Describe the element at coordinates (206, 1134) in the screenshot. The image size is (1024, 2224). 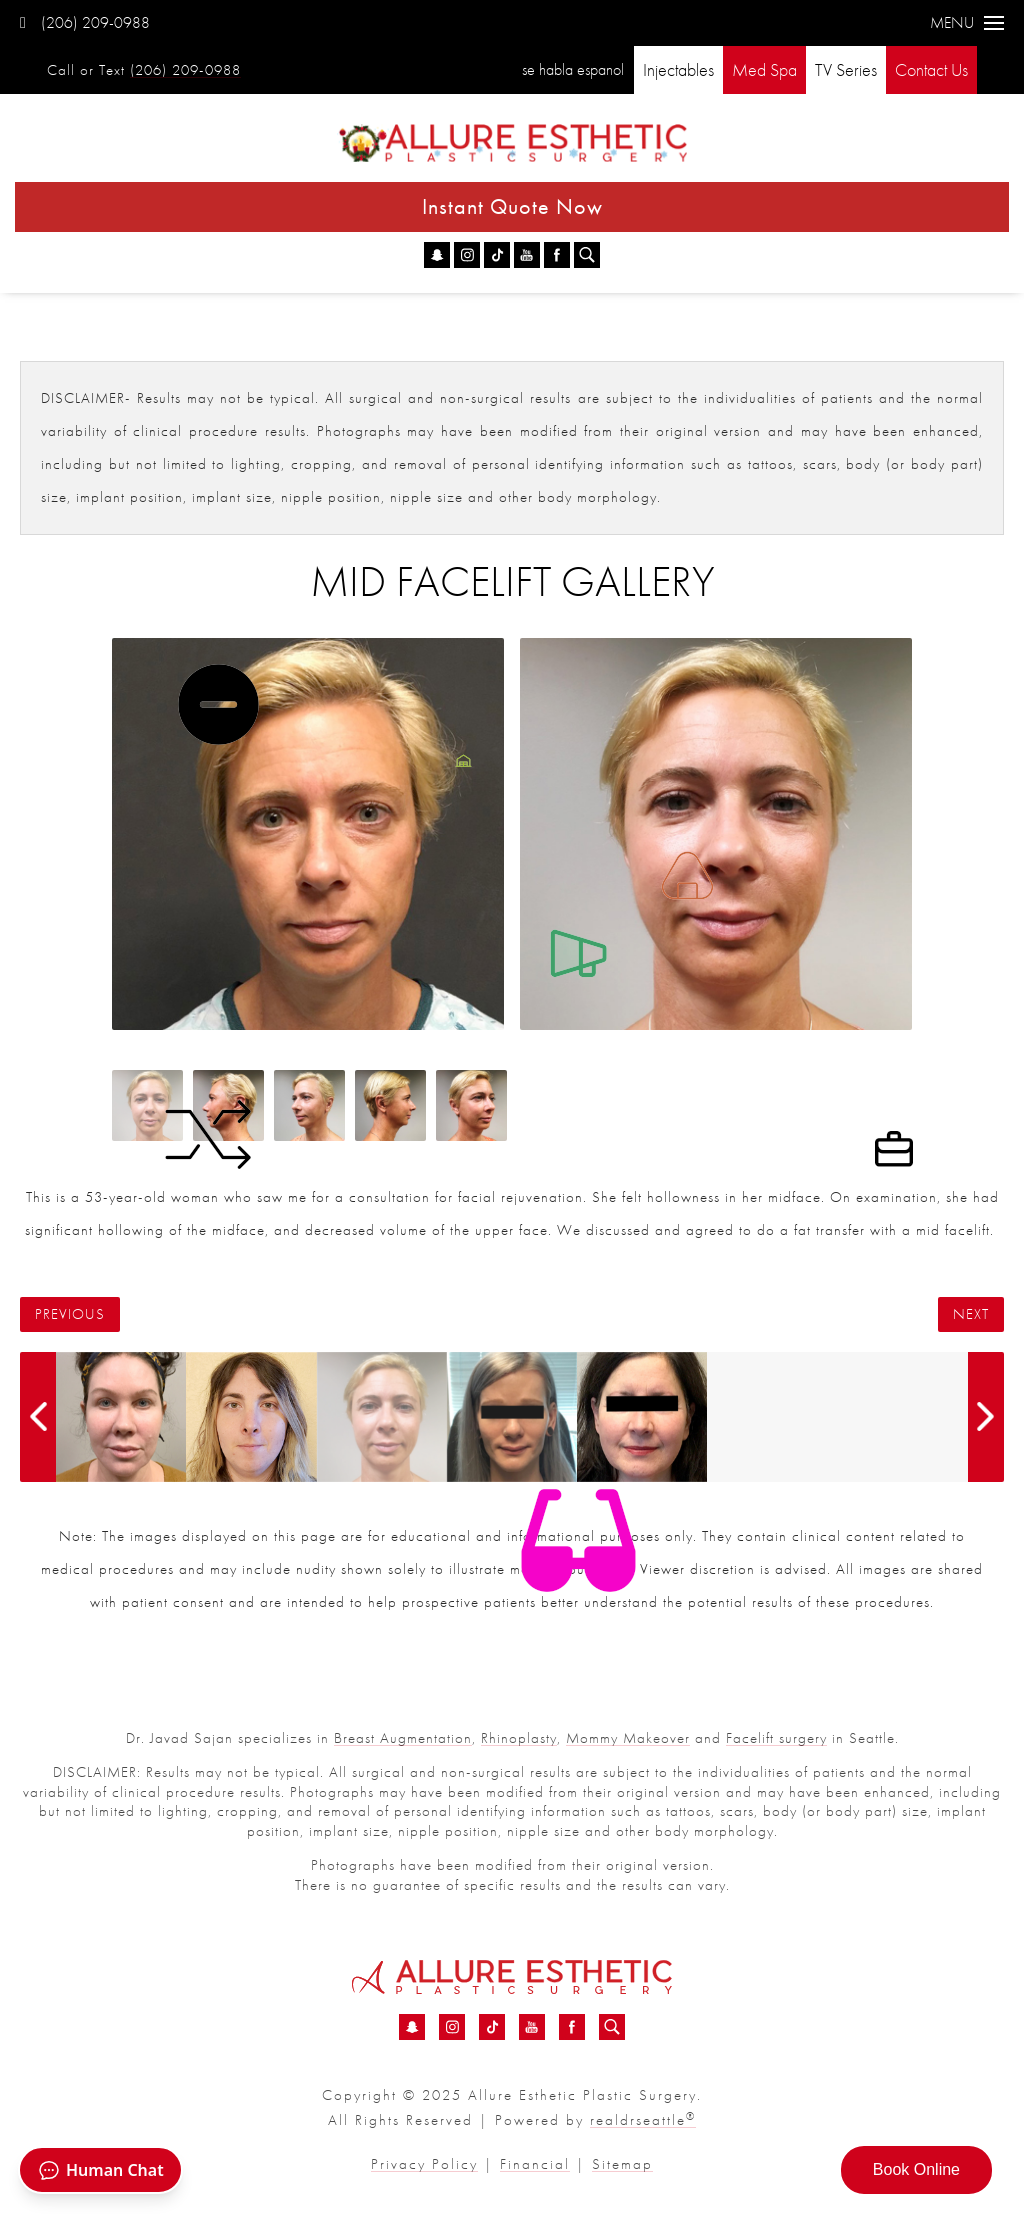
I see `shuffle or randomize playlist order` at that location.